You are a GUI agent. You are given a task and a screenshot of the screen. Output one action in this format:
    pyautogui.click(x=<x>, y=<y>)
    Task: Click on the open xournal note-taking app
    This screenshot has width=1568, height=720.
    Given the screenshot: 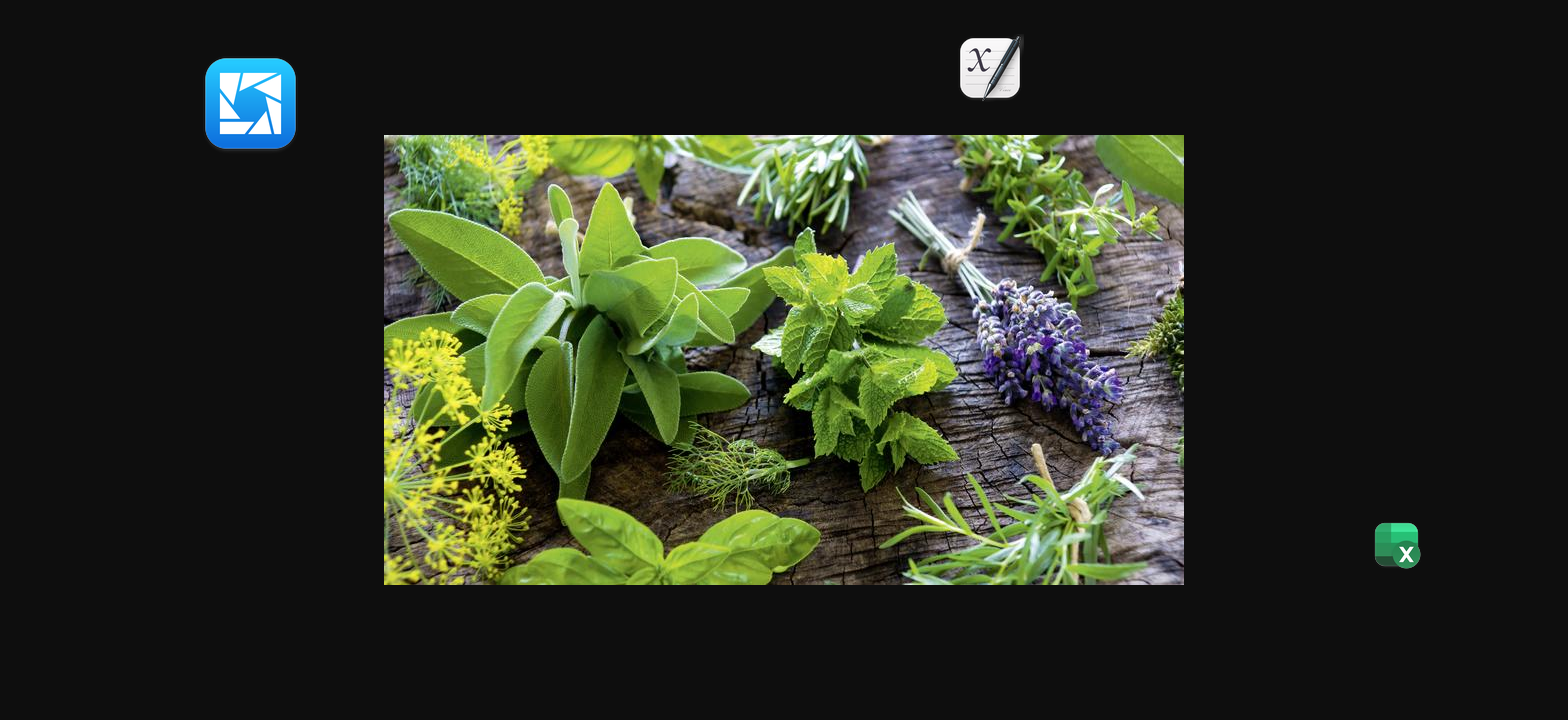 What is the action you would take?
    pyautogui.click(x=990, y=68)
    